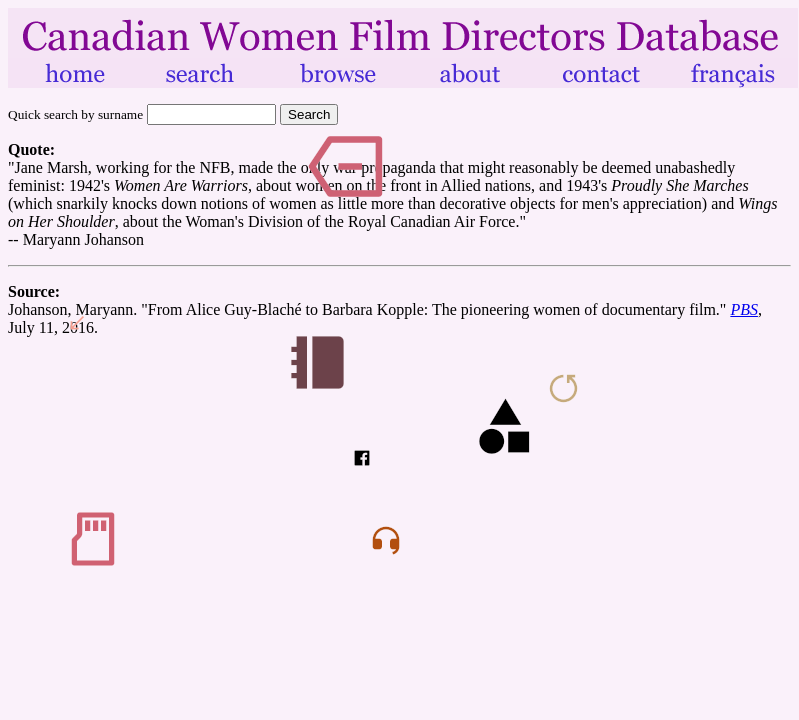 The height and width of the screenshot is (720, 799). I want to click on access shape tools or drawing options, so click(505, 427).